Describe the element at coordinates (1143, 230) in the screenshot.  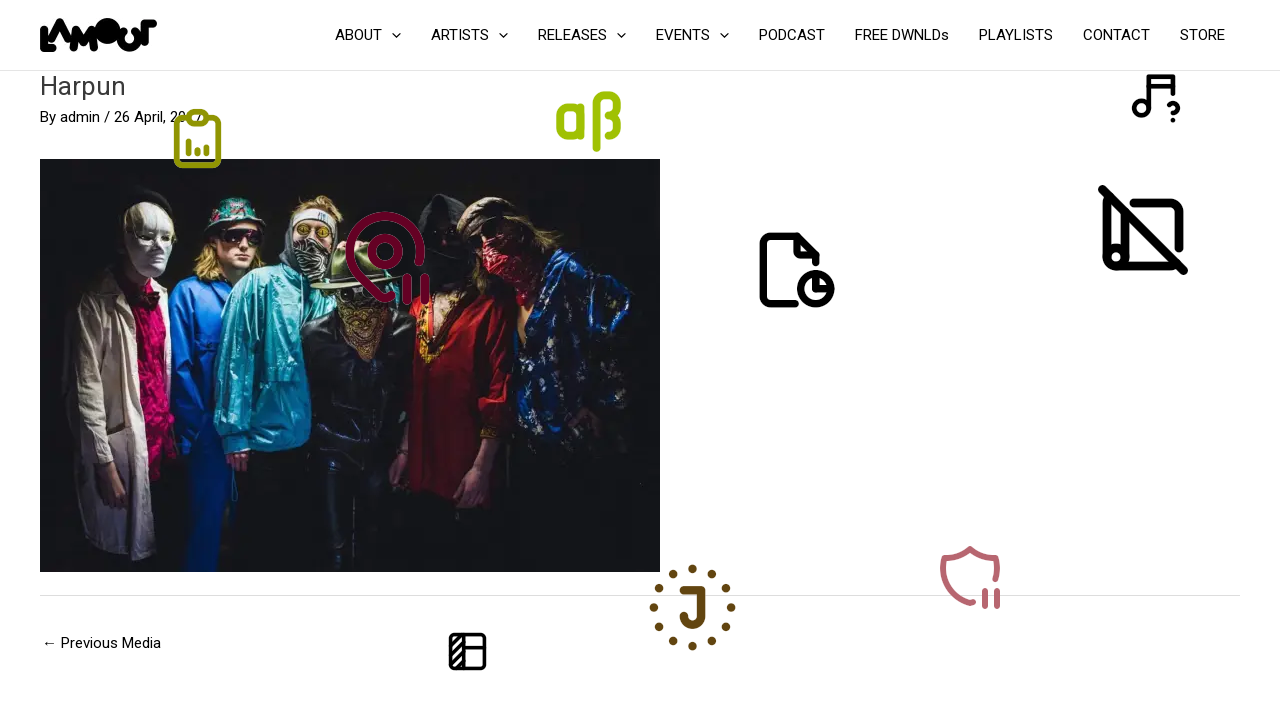
I see `disable wallpaper display` at that location.